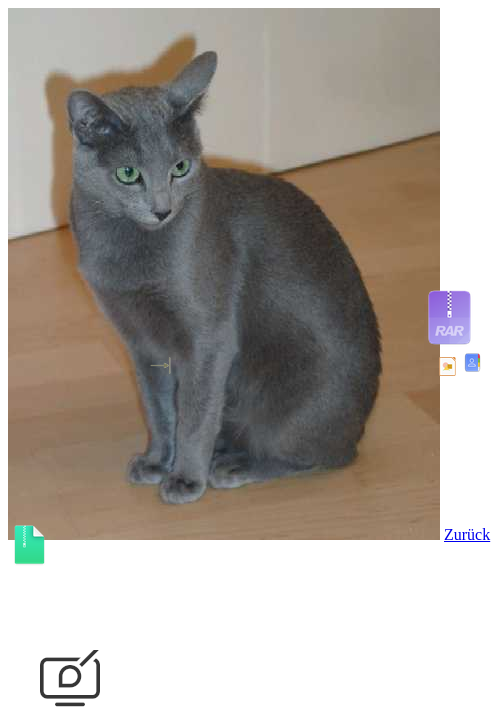 The width and height of the screenshot is (503, 720). Describe the element at coordinates (70, 680) in the screenshot. I see `access display appearance settings` at that location.